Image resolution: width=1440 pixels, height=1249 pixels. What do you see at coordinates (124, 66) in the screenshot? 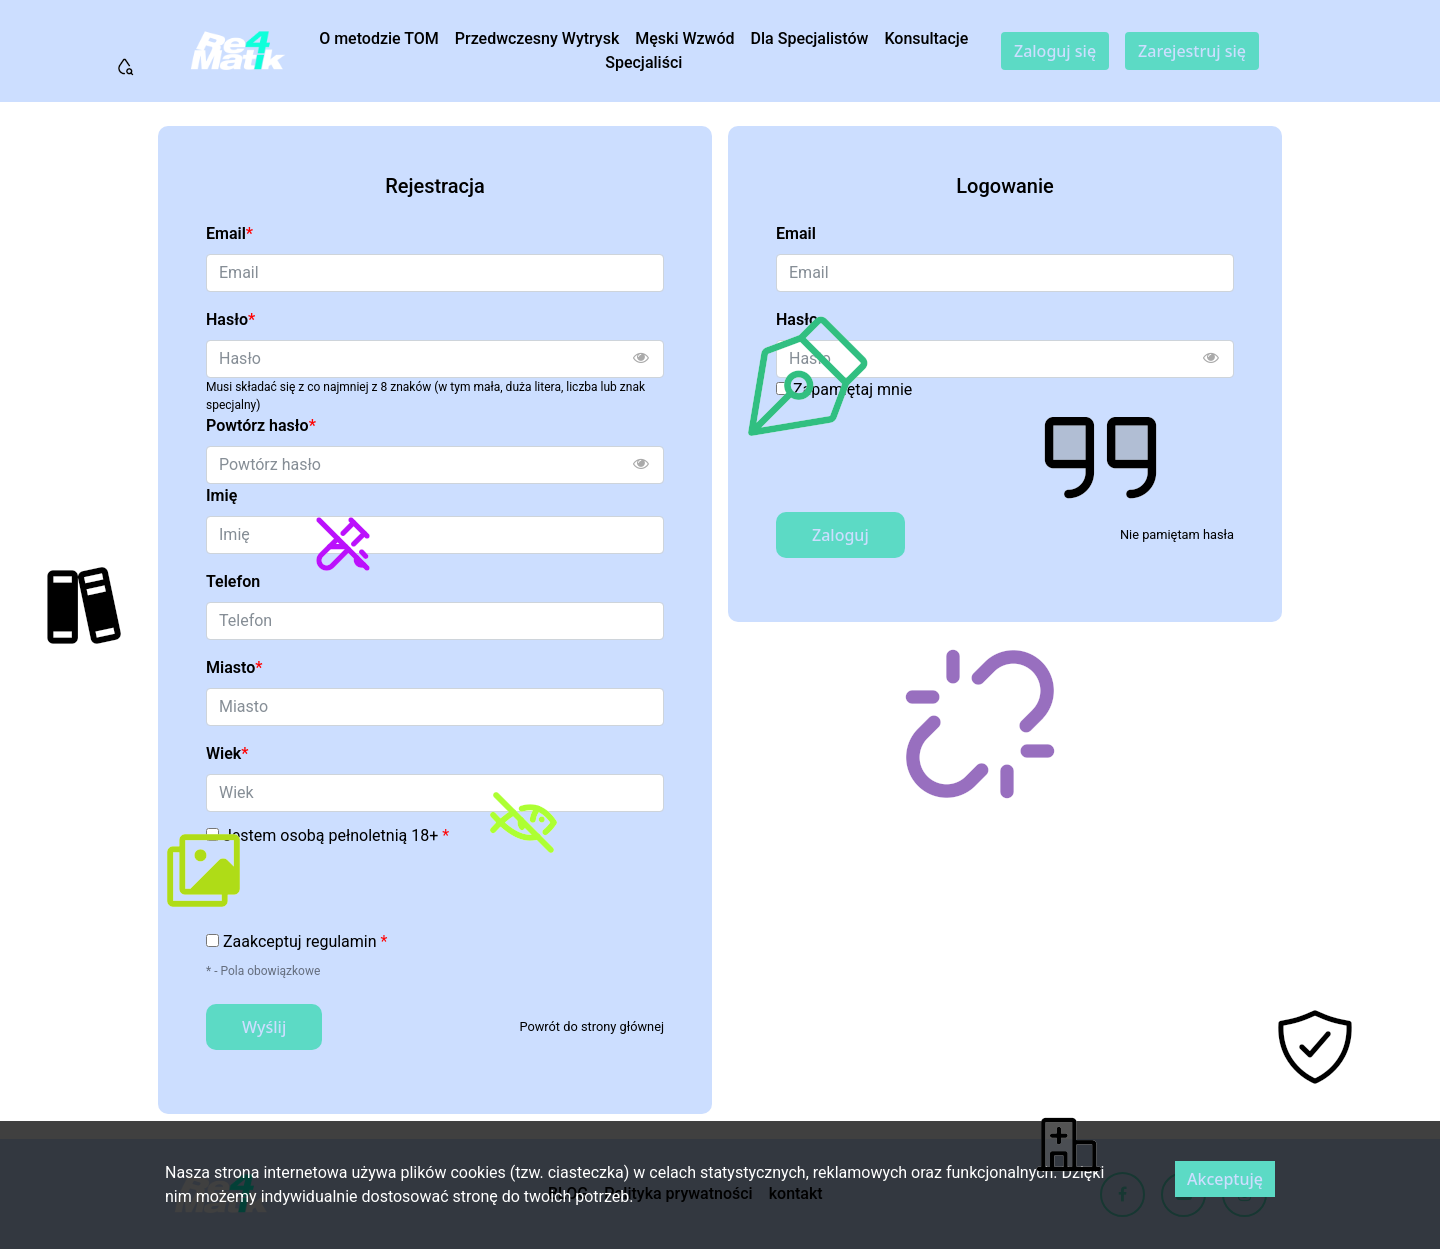
I see `search water or liquid settings` at bounding box center [124, 66].